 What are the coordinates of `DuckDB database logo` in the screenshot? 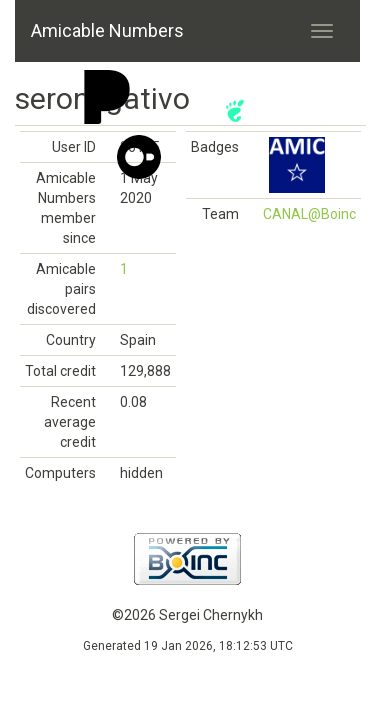 It's located at (139, 157).